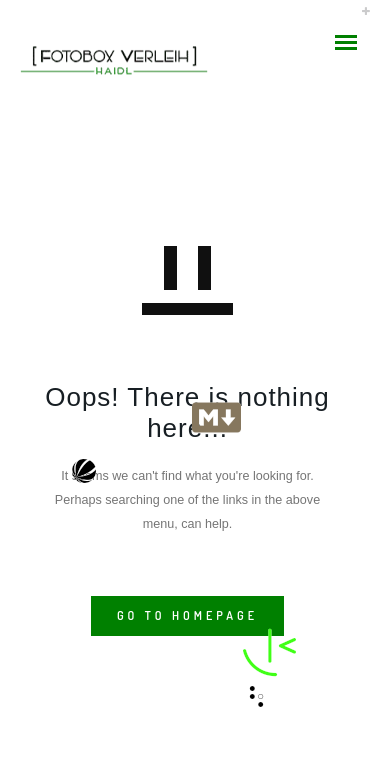  I want to click on sat.1 german television network logo, so click(84, 471).